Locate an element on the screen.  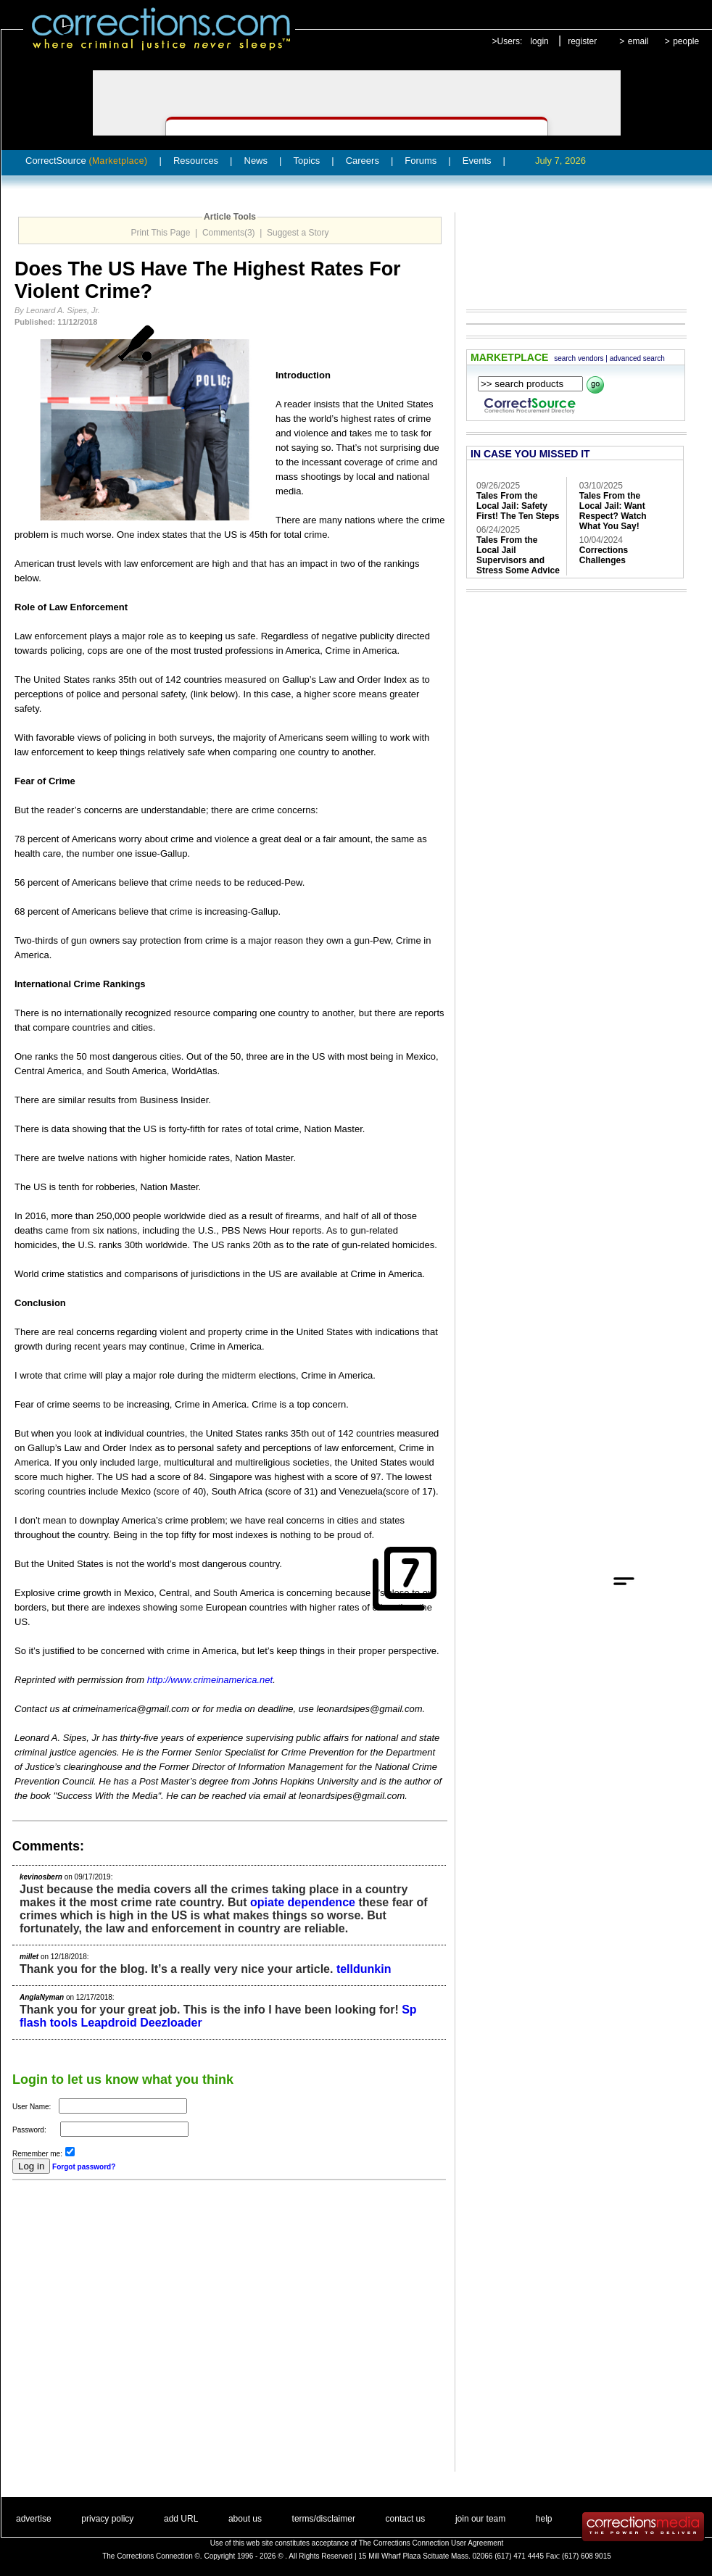
indicates a short text input field is located at coordinates (624, 1581).